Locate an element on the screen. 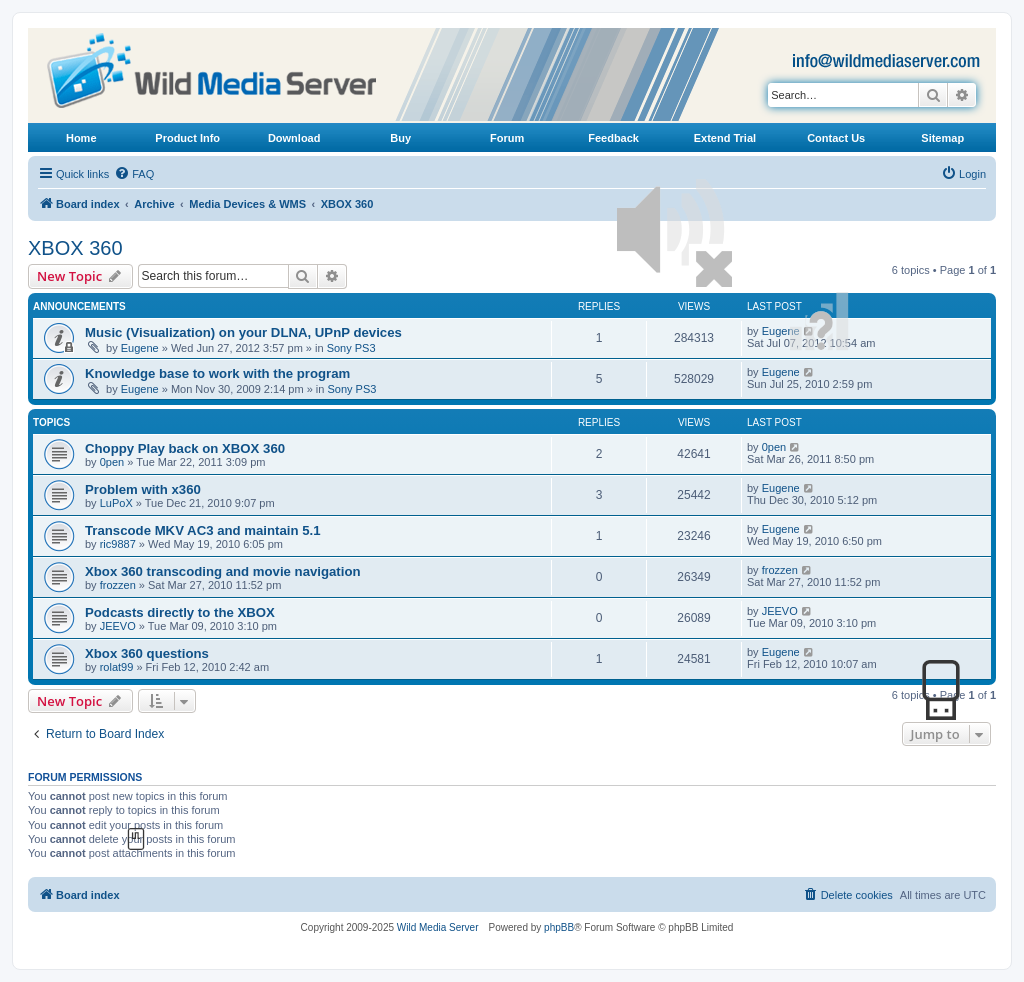 This screenshot has width=1024, height=982. authenticate using a smartcard is located at coordinates (136, 839).